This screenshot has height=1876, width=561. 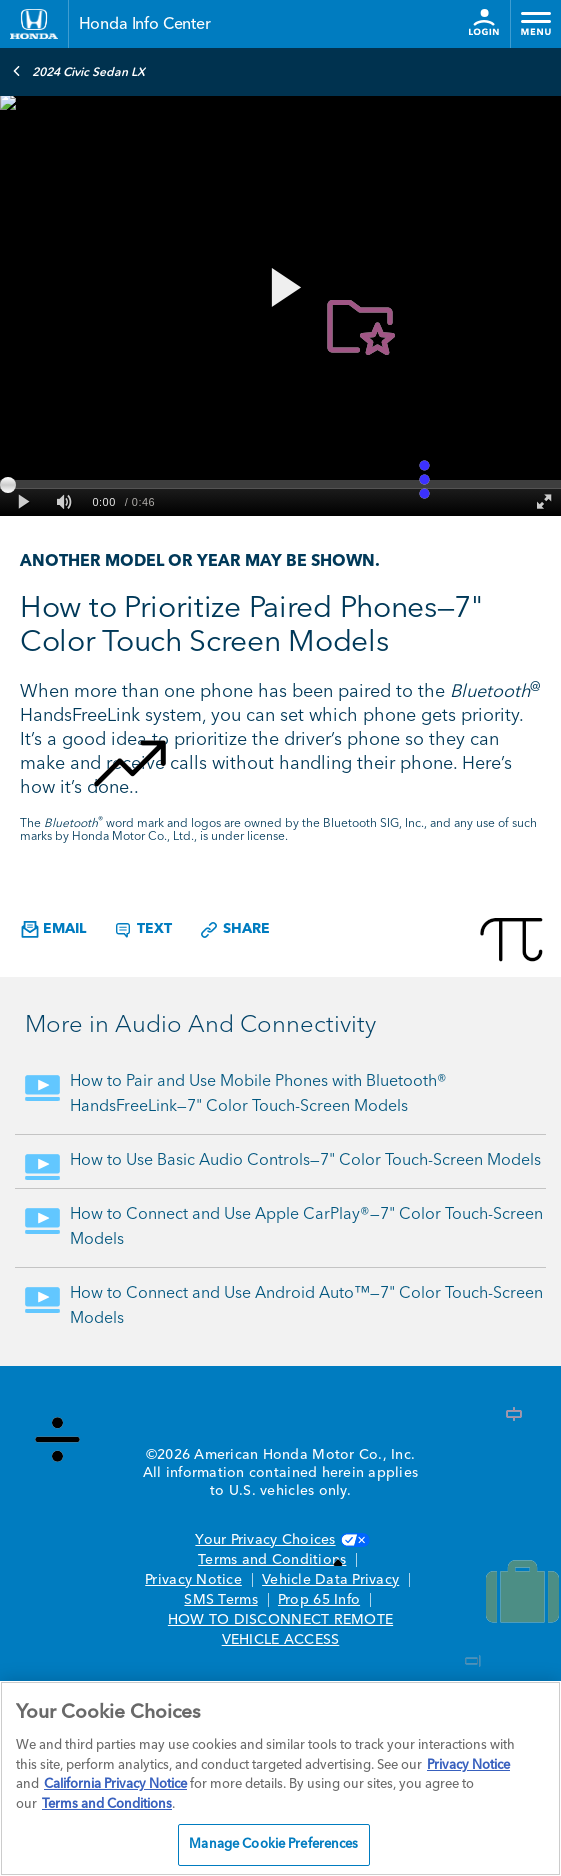 I want to click on perform a division calculation, so click(x=57, y=1439).